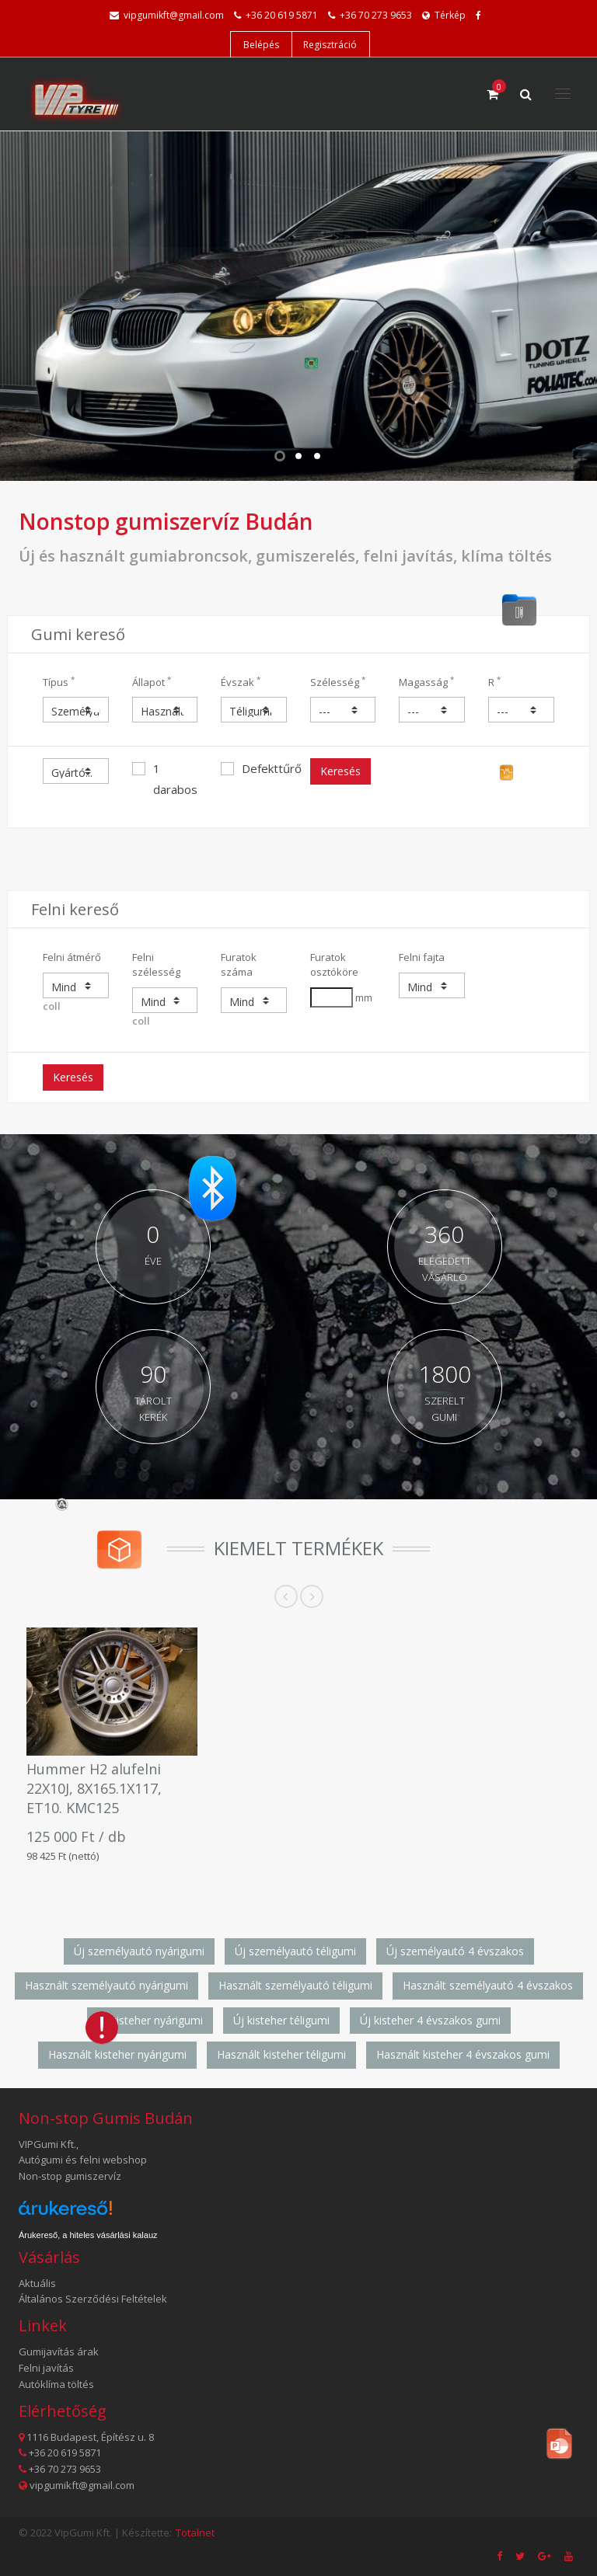 The image size is (597, 2576). Describe the element at coordinates (311, 363) in the screenshot. I see `open cpu-x system information app` at that location.